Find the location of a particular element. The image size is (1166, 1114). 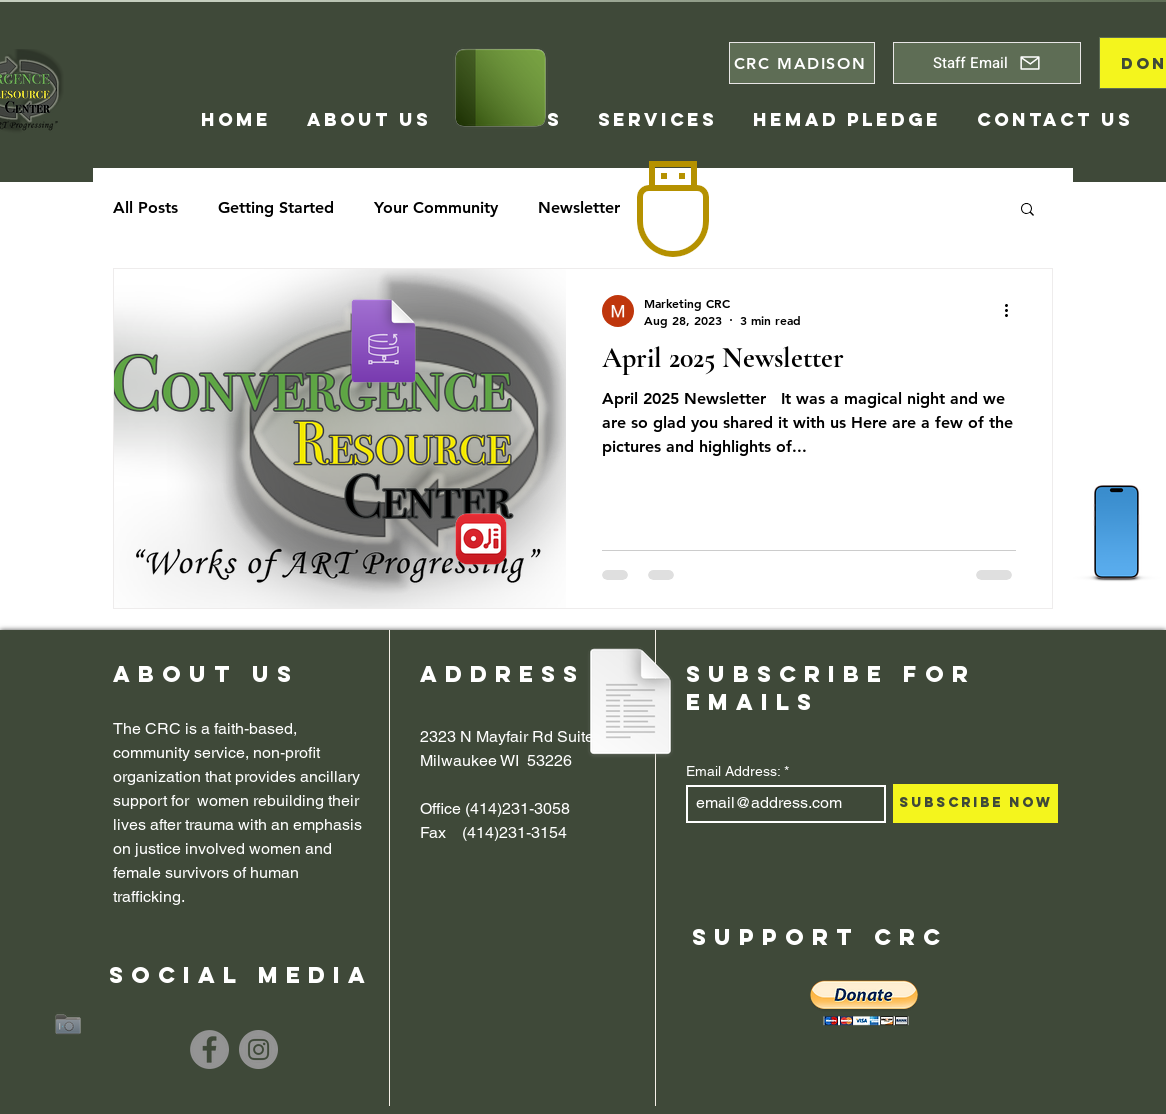

kexi database project shortcut file is located at coordinates (383, 342).